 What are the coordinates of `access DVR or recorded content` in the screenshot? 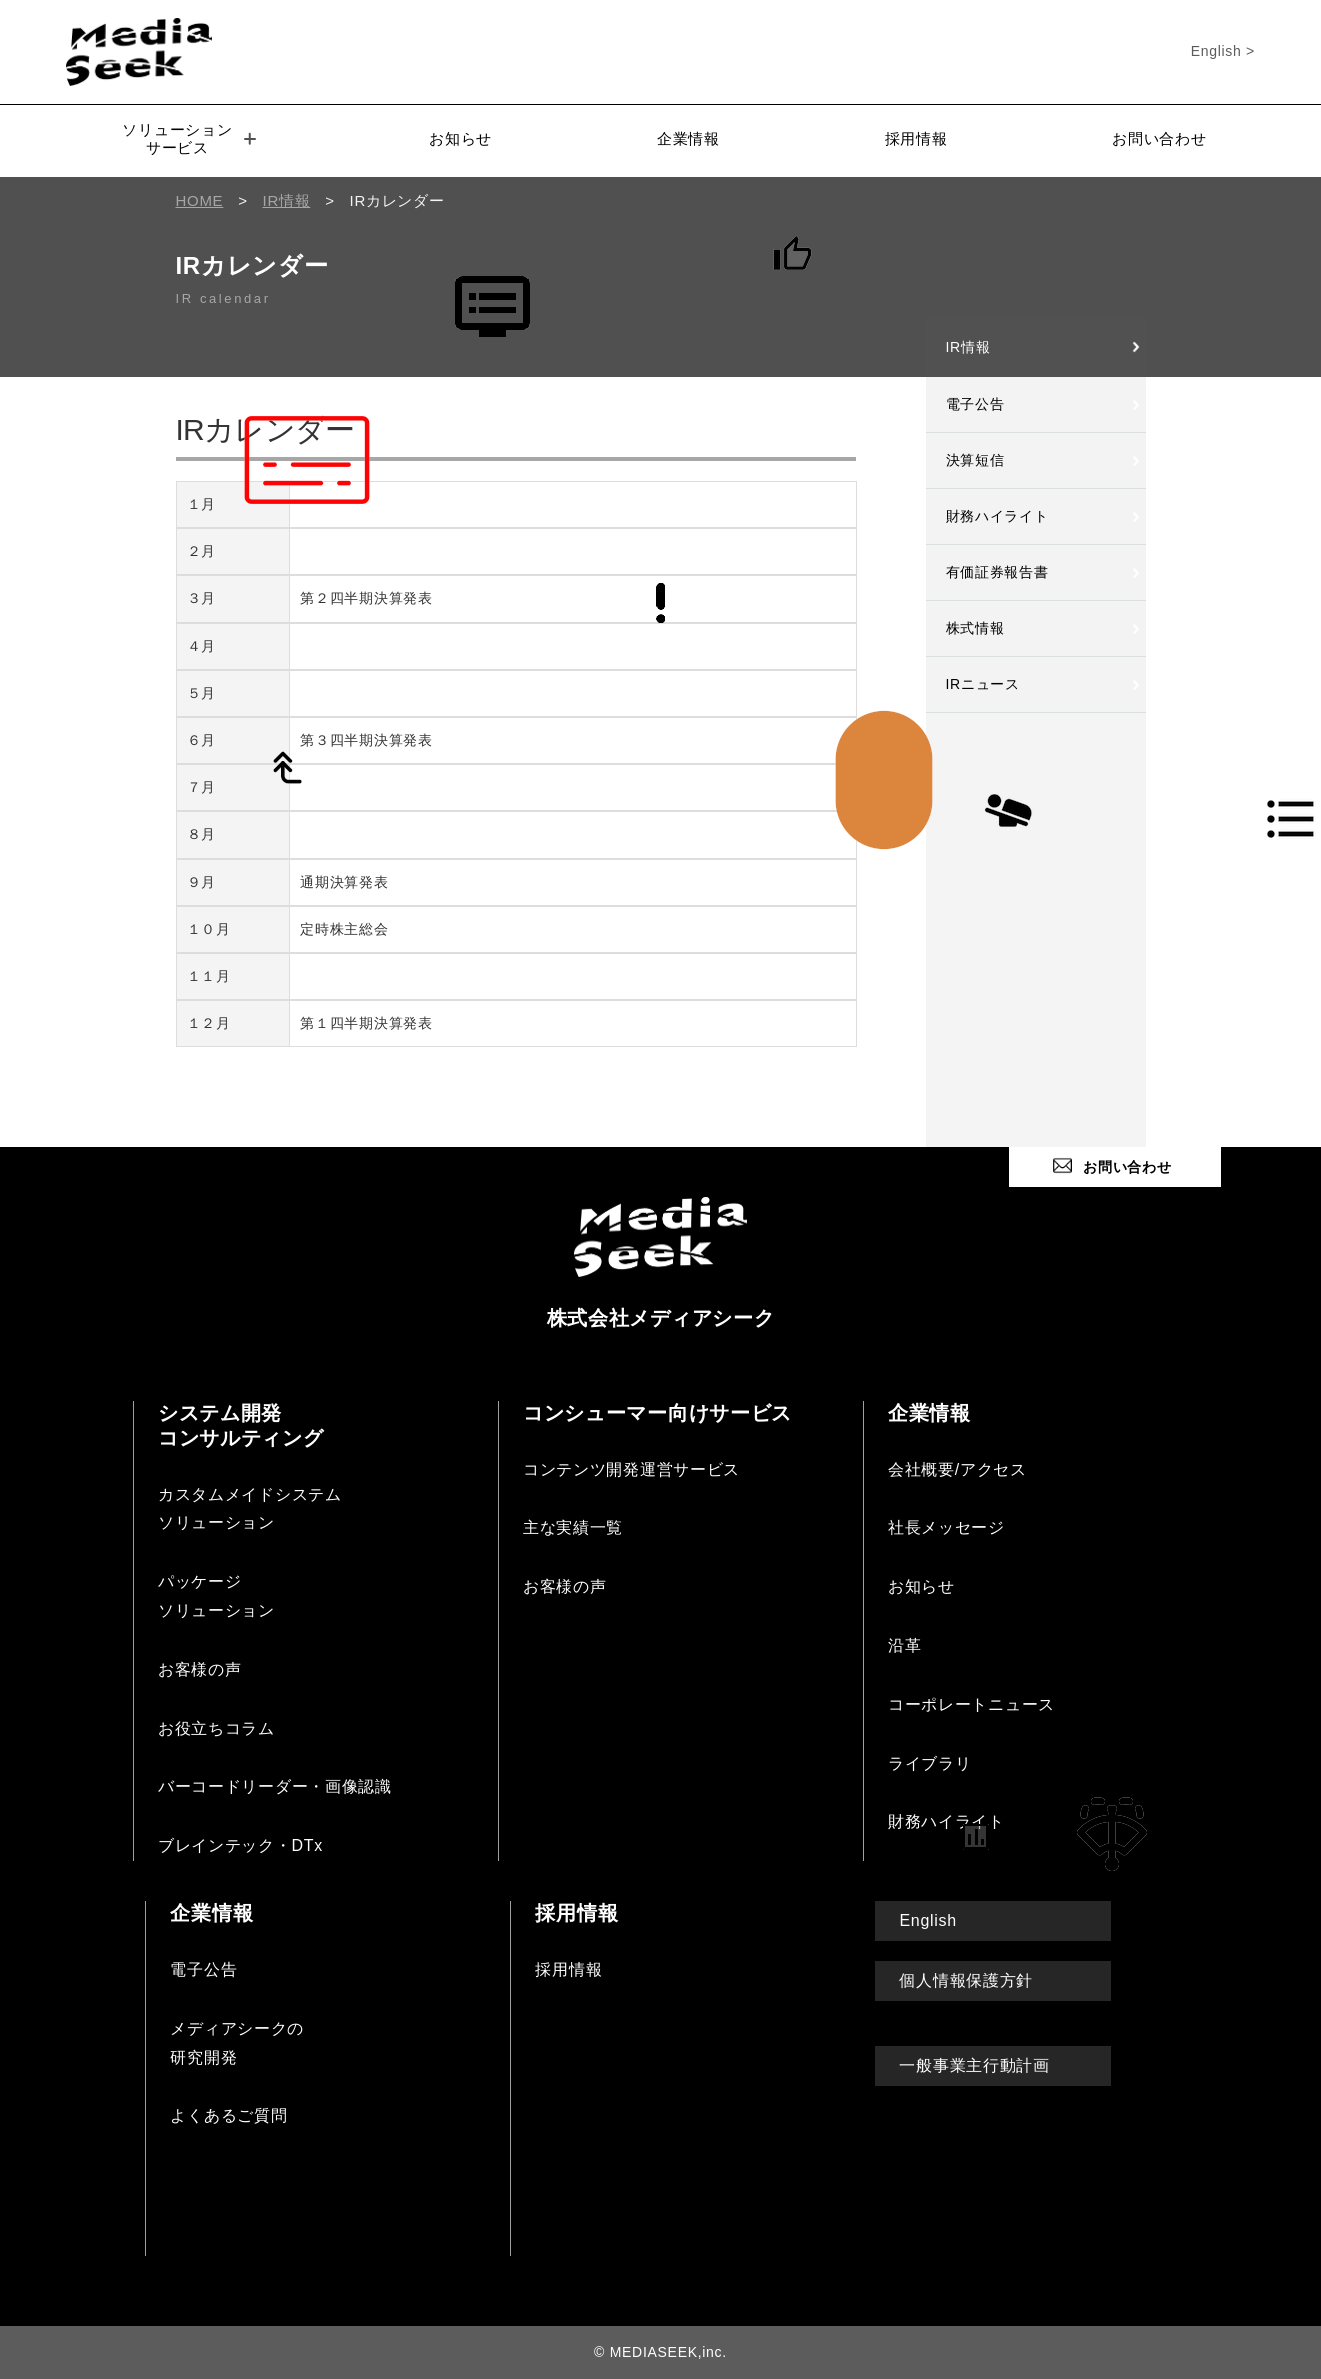 It's located at (492, 306).